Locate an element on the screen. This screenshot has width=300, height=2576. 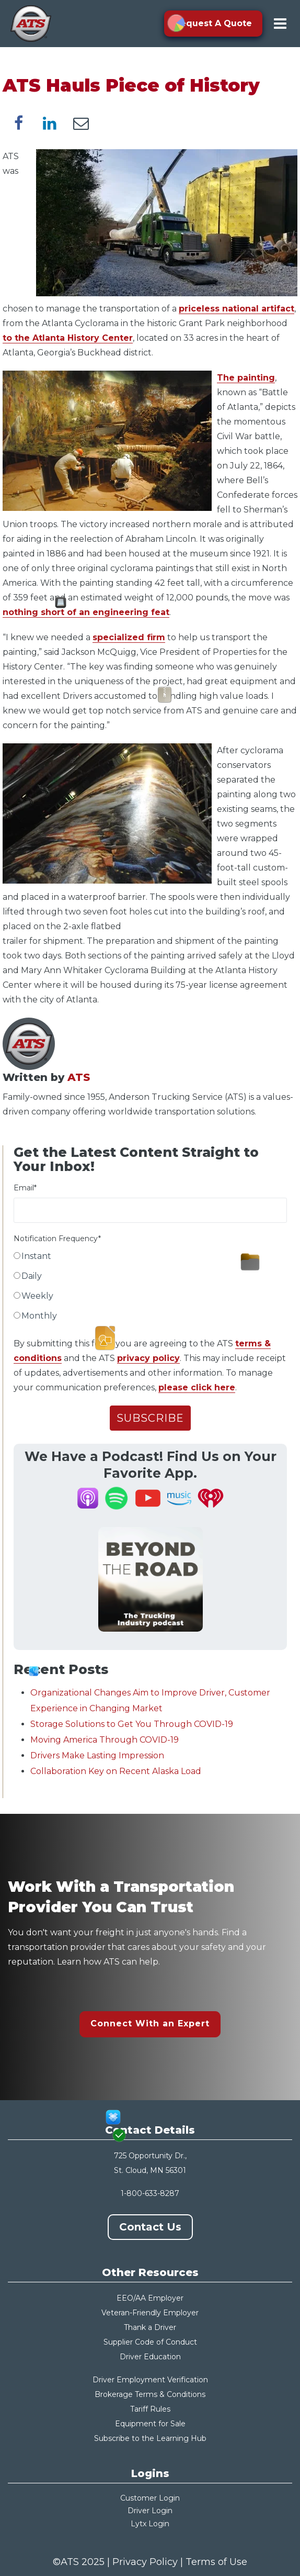
open dropbox app is located at coordinates (113, 2117).